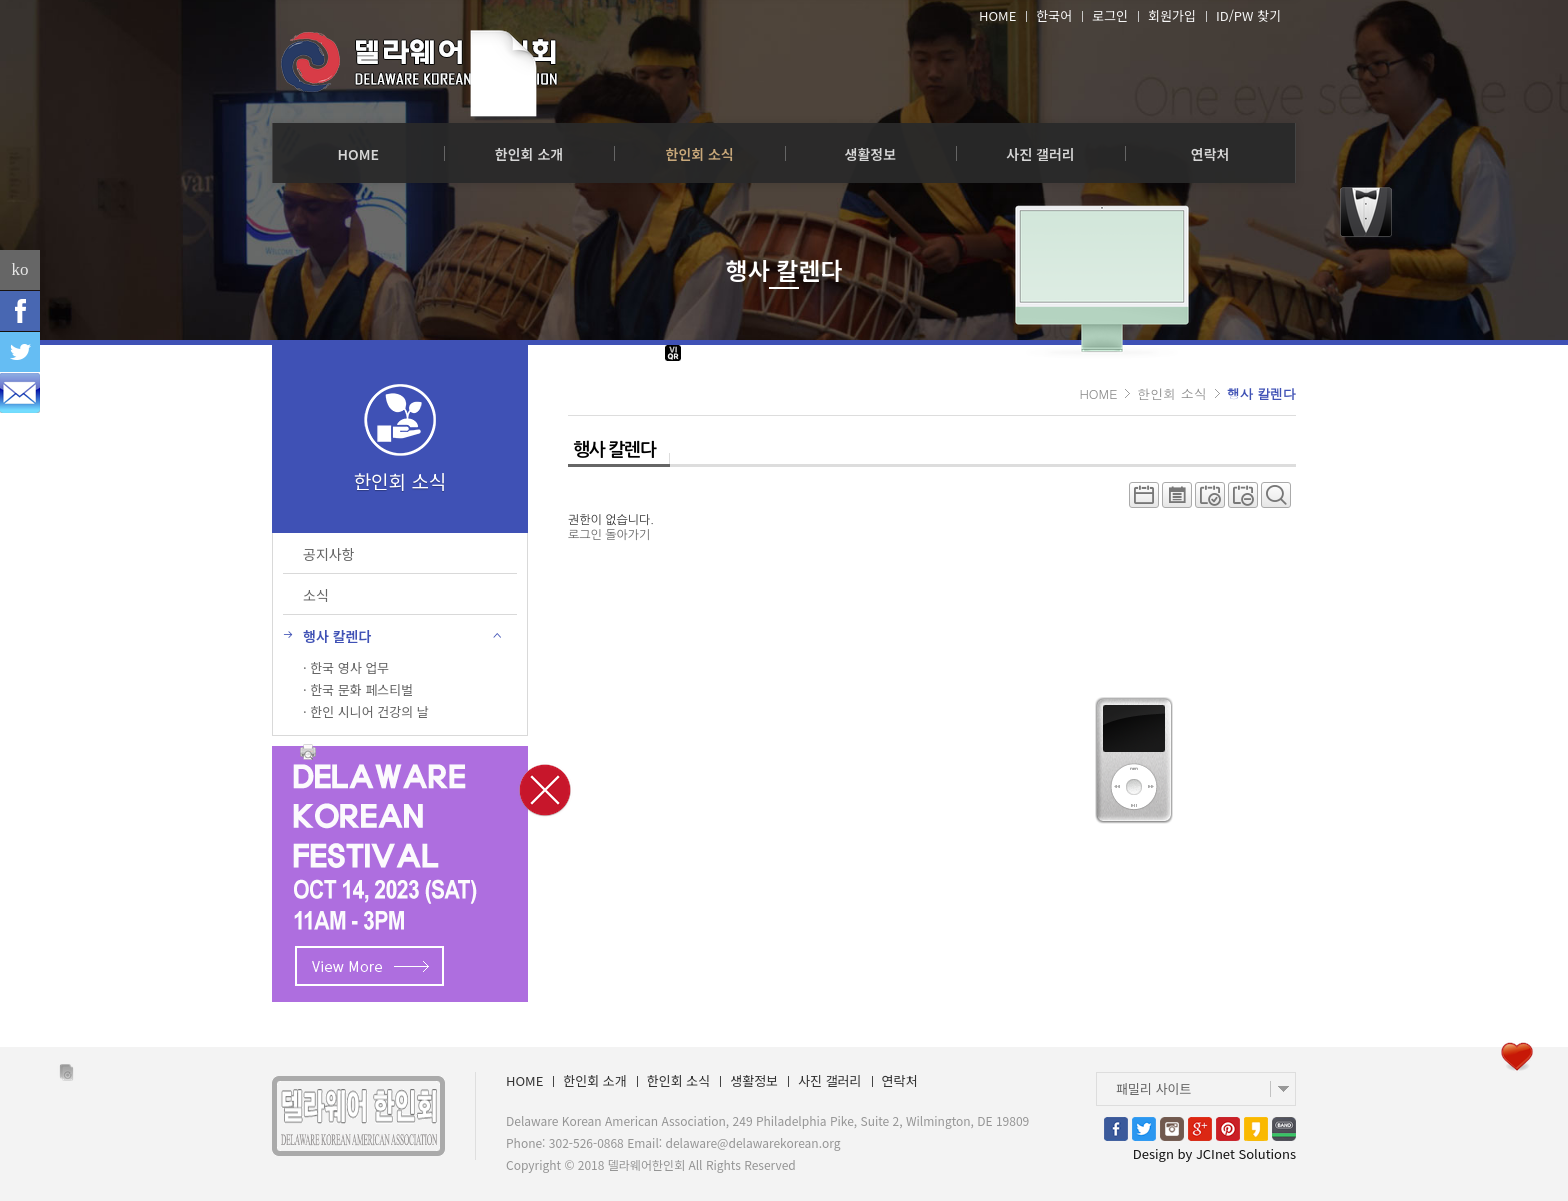 The width and height of the screenshot is (1568, 1201). Describe the element at coordinates (673, 353) in the screenshot. I see `switch to Vietnamese VIQR input method` at that location.